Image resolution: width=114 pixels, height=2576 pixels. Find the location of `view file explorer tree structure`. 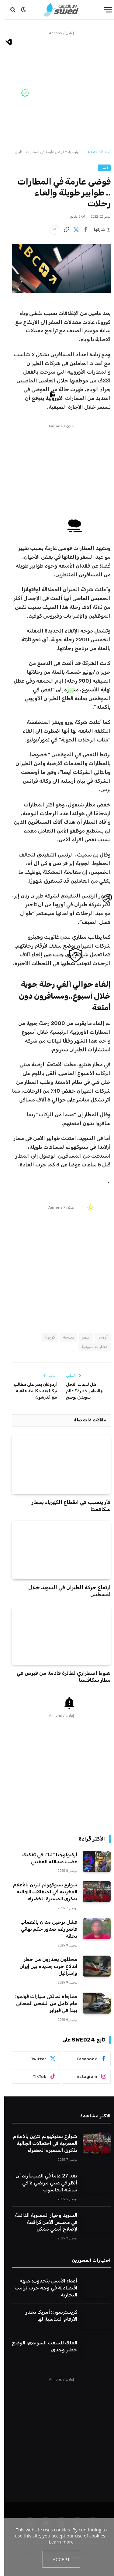

view file explorer tree structure is located at coordinates (71, 690).